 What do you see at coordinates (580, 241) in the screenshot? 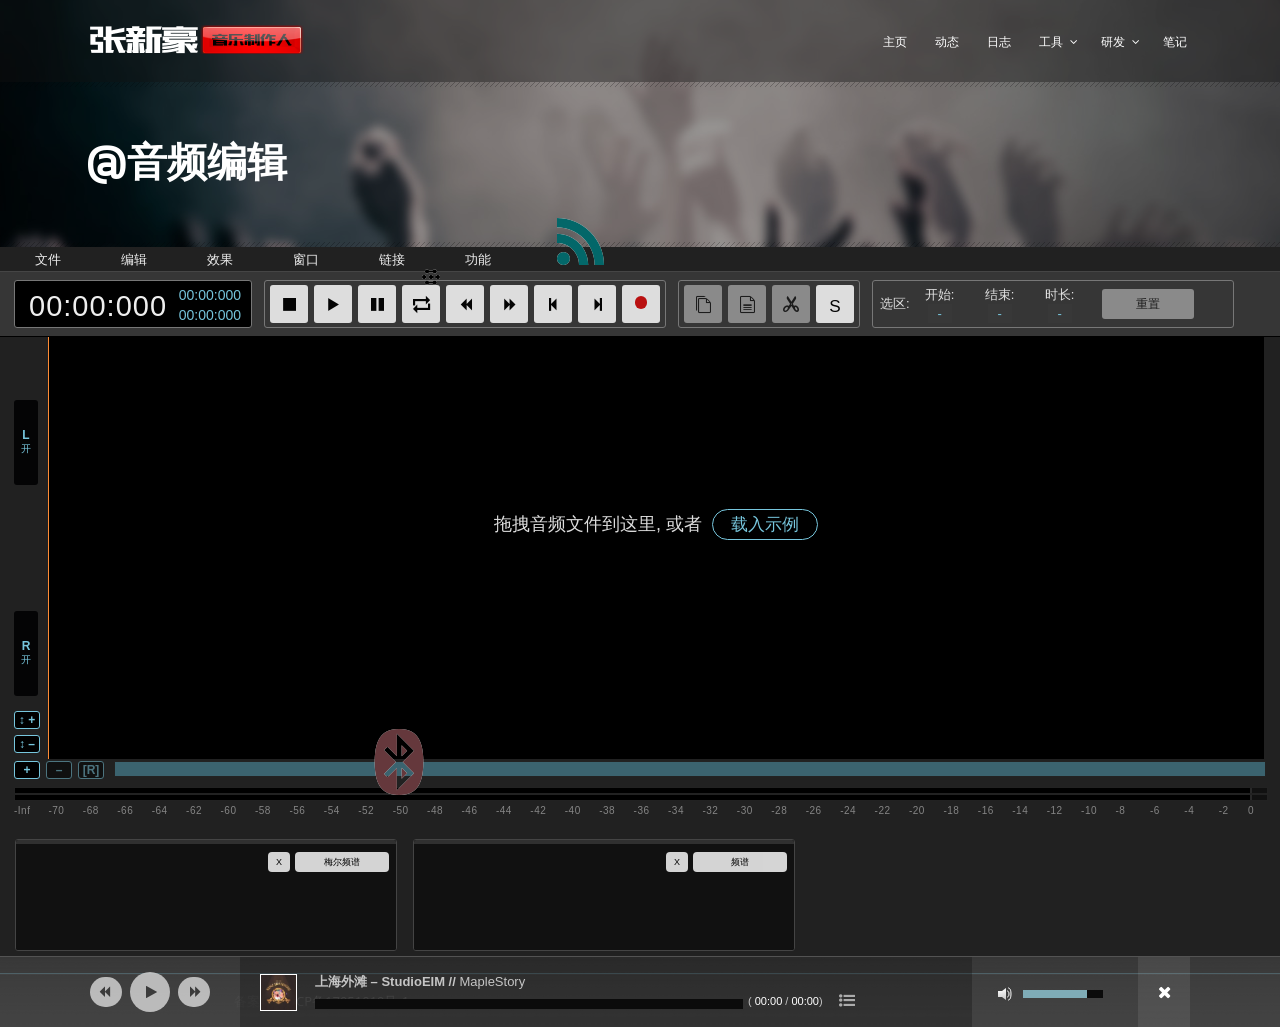
I see `subscribe to RSS feed` at bounding box center [580, 241].